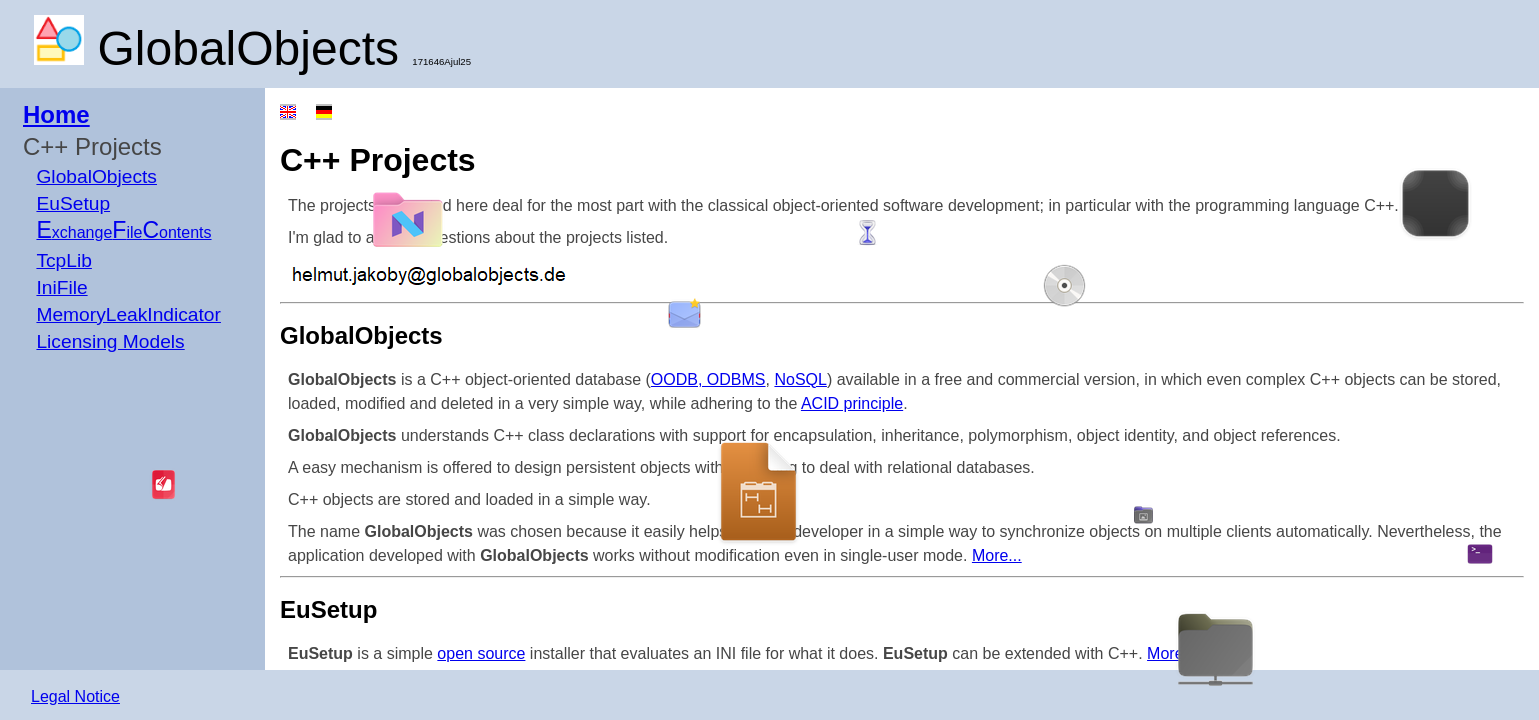  What do you see at coordinates (684, 314) in the screenshot?
I see `mark email as unread` at bounding box center [684, 314].